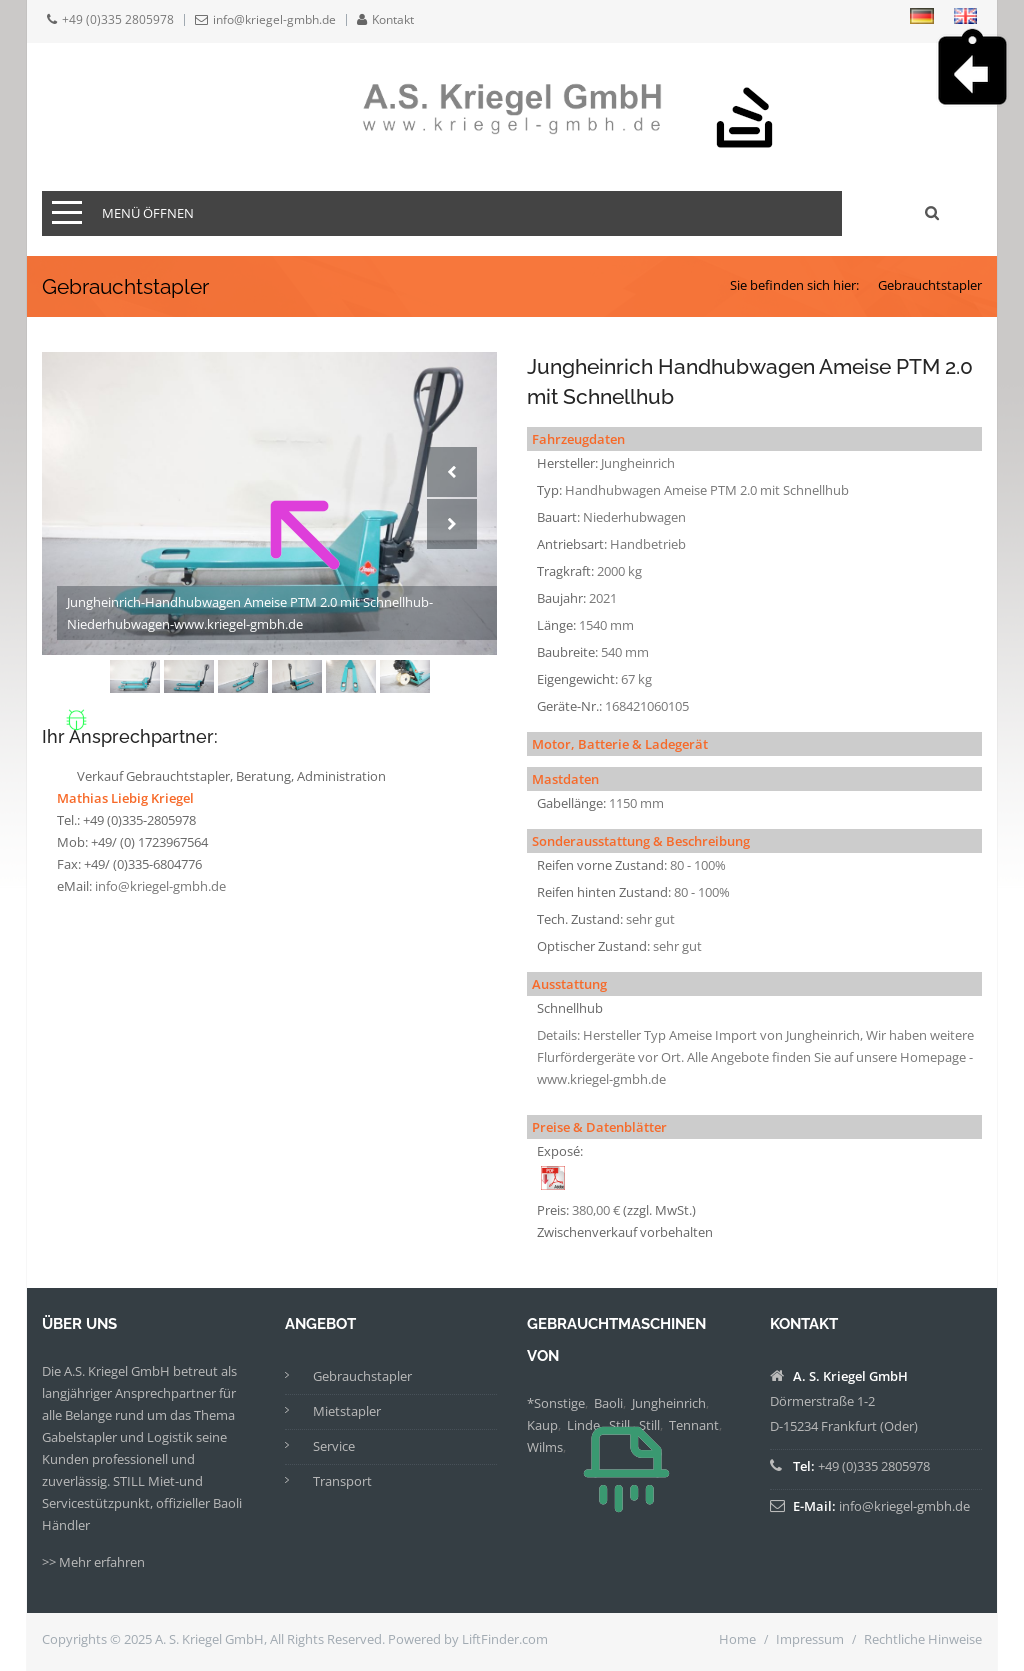 This screenshot has height=1671, width=1024. Describe the element at coordinates (972, 70) in the screenshot. I see `return or send back an assignment` at that location.